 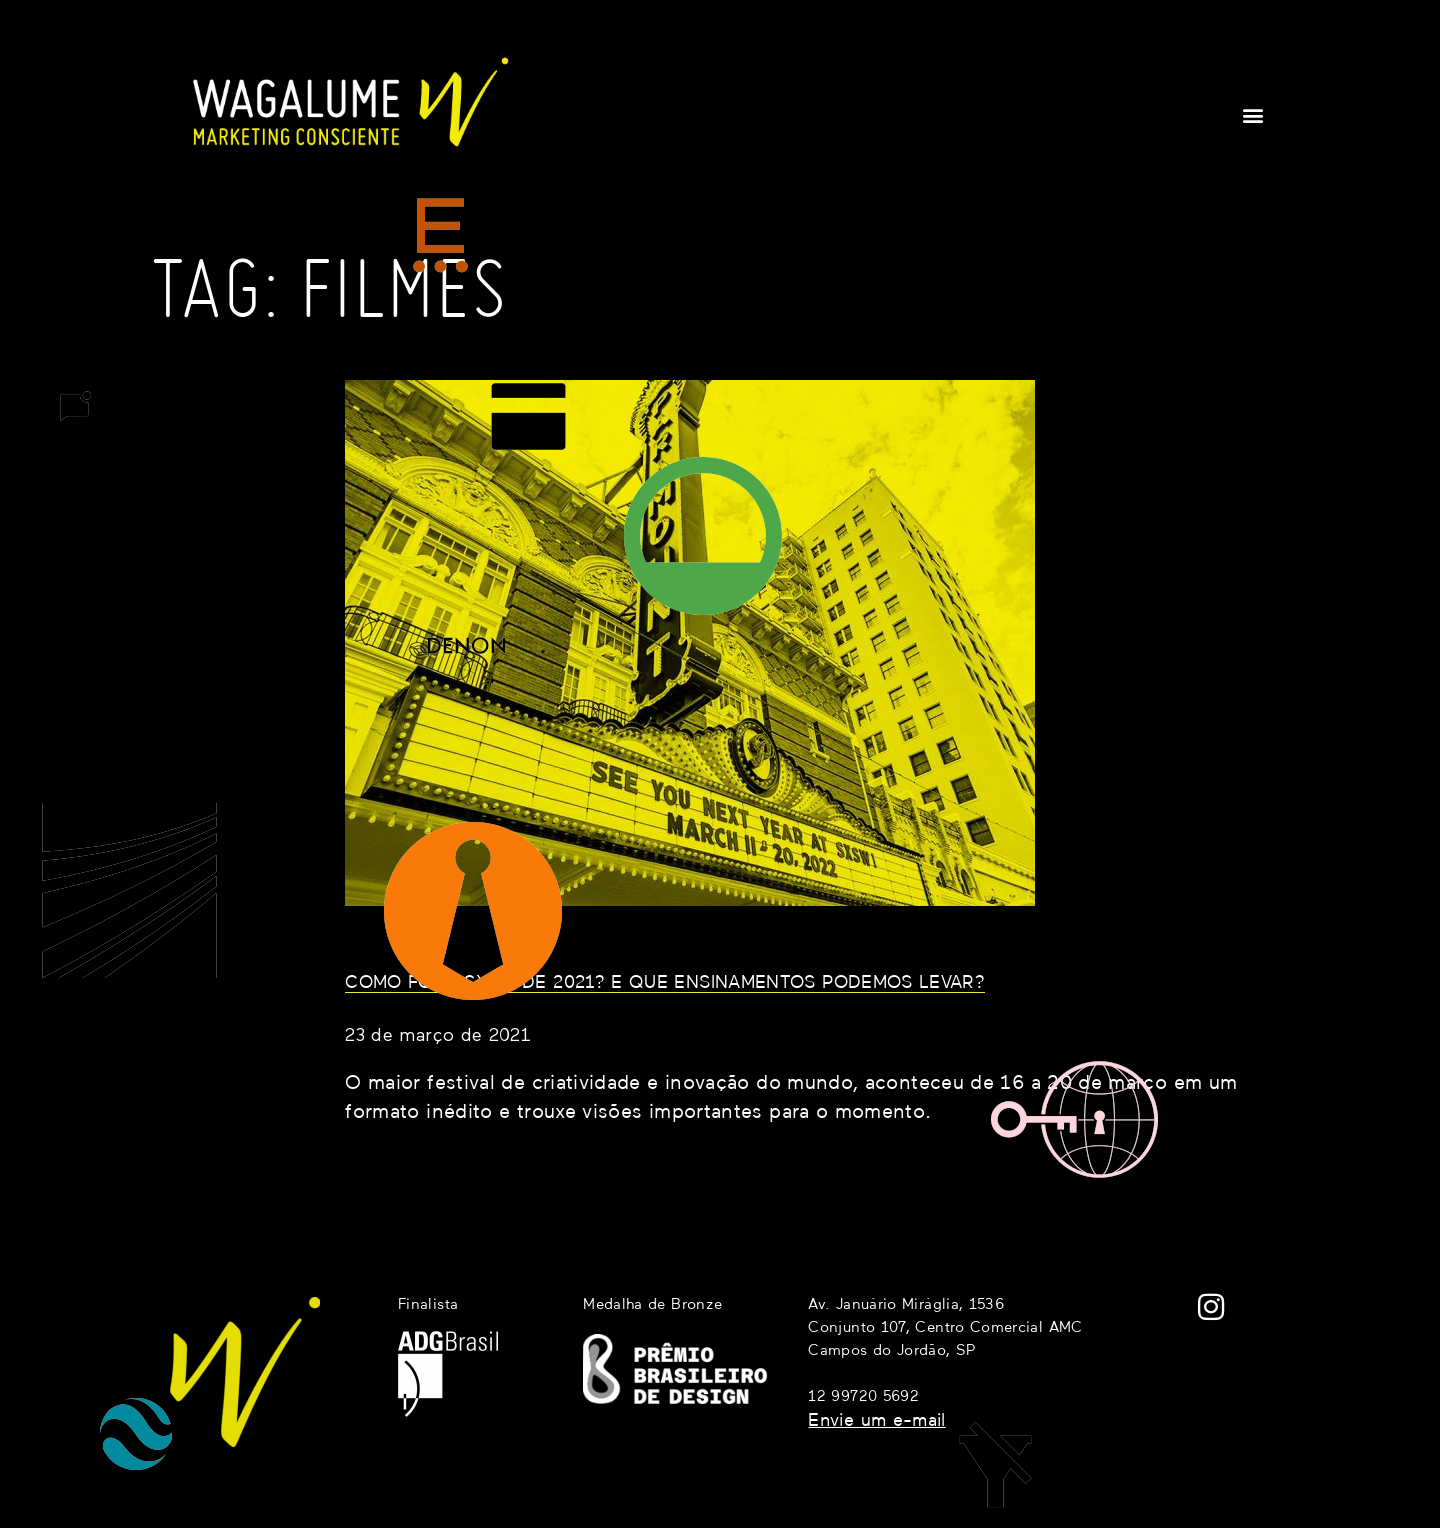 I want to click on open Google Earth app, so click(x=136, y=1434).